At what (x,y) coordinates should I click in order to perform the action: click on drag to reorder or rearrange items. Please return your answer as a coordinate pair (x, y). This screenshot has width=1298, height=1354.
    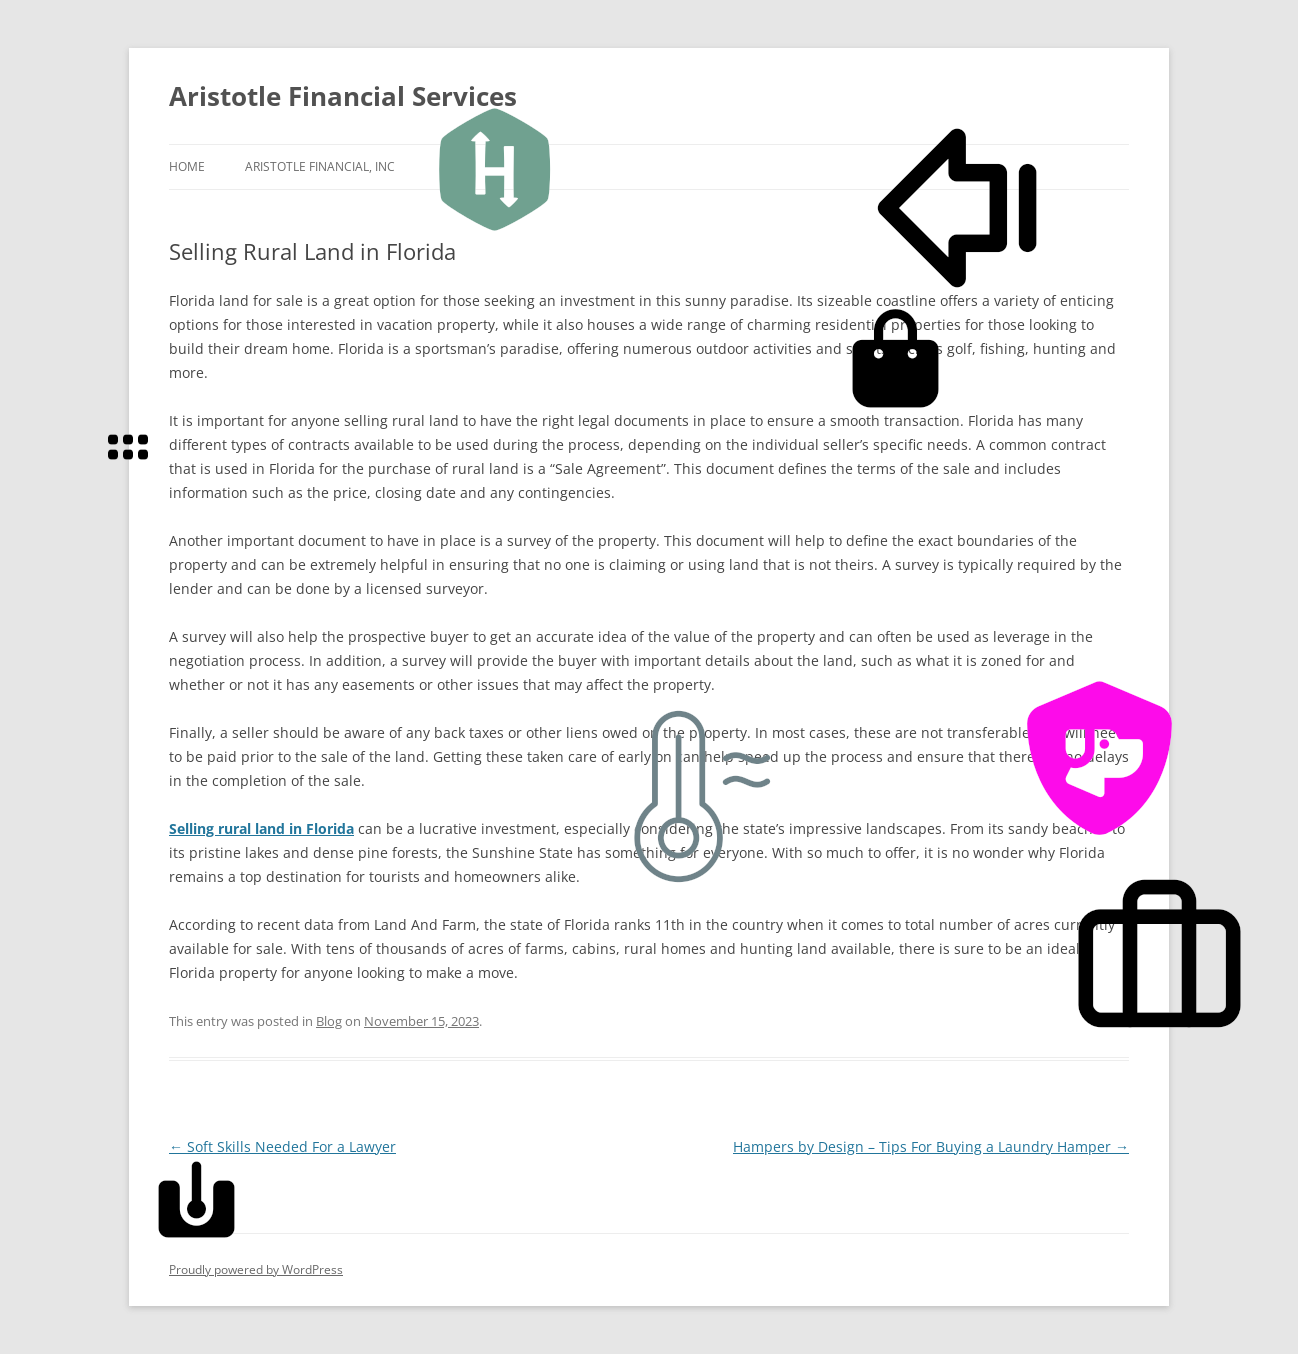
    Looking at the image, I should click on (128, 447).